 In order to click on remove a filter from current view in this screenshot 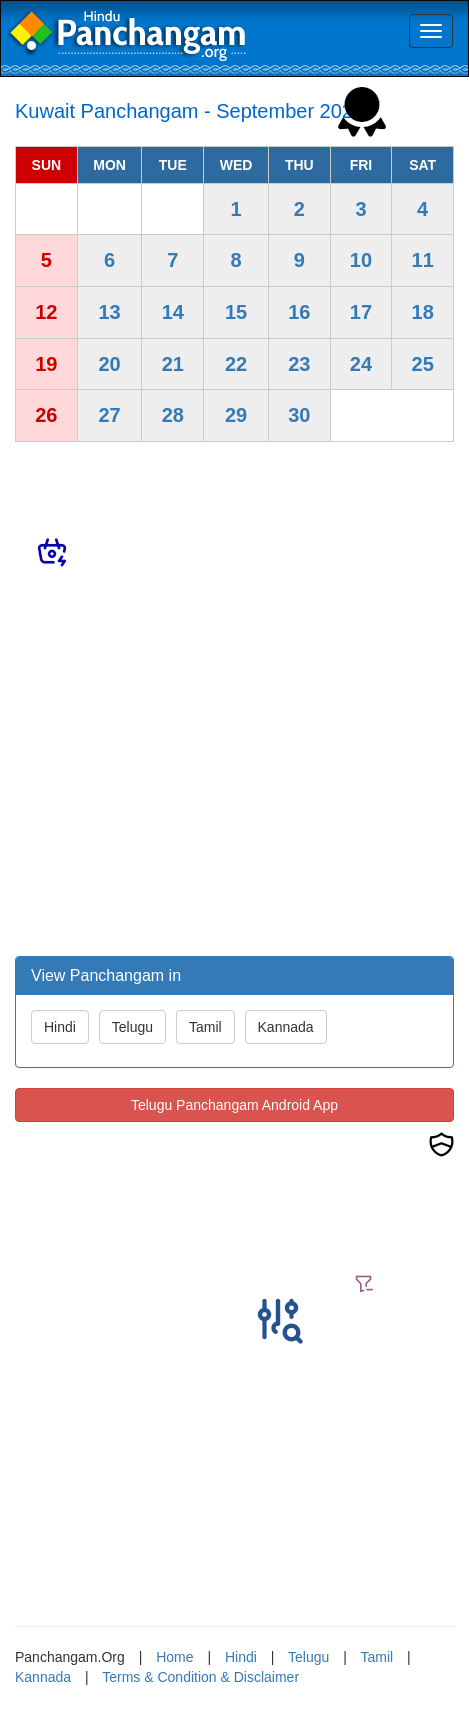, I will do `click(363, 1283)`.